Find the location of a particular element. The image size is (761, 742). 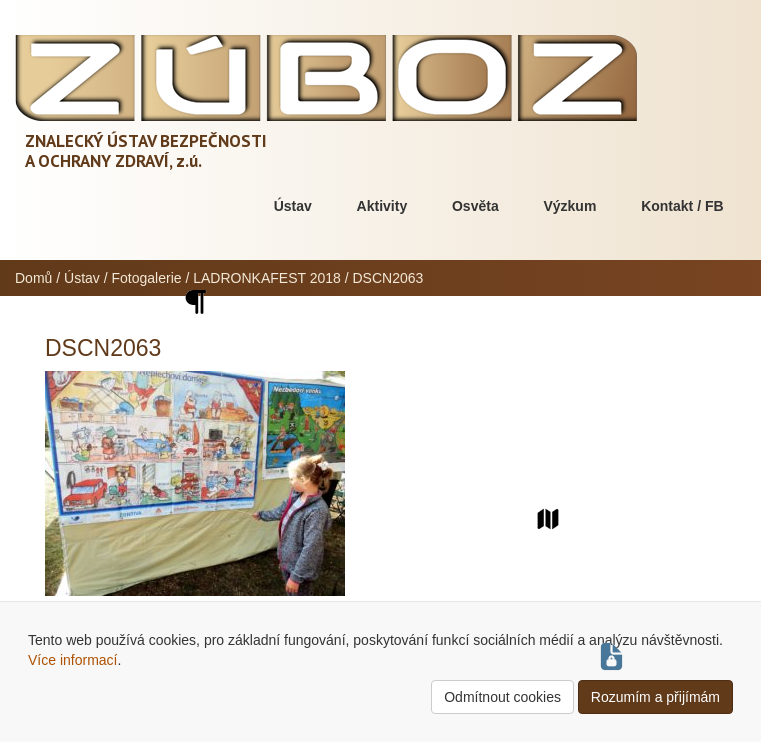

view a protected or encrypted document is located at coordinates (611, 656).